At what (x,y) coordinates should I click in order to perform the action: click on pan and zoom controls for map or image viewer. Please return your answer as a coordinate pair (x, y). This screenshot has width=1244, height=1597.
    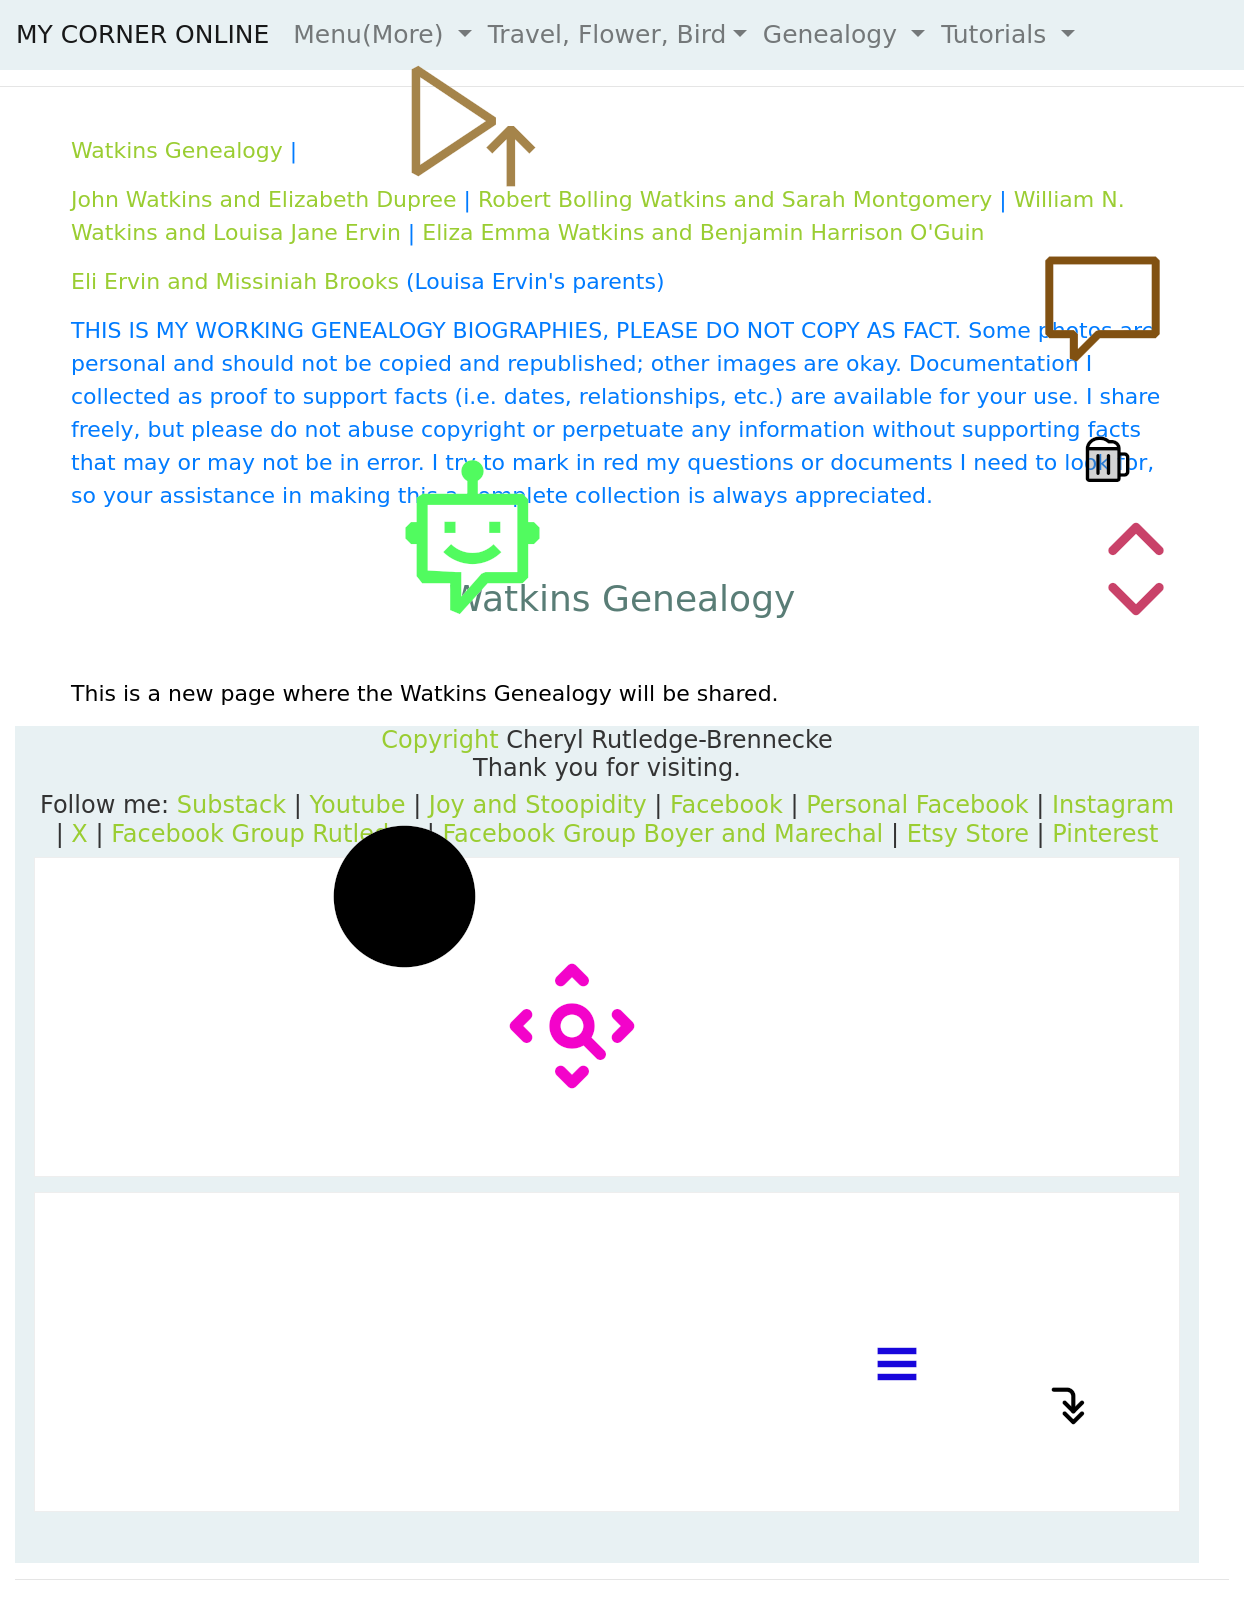
    Looking at the image, I should click on (572, 1026).